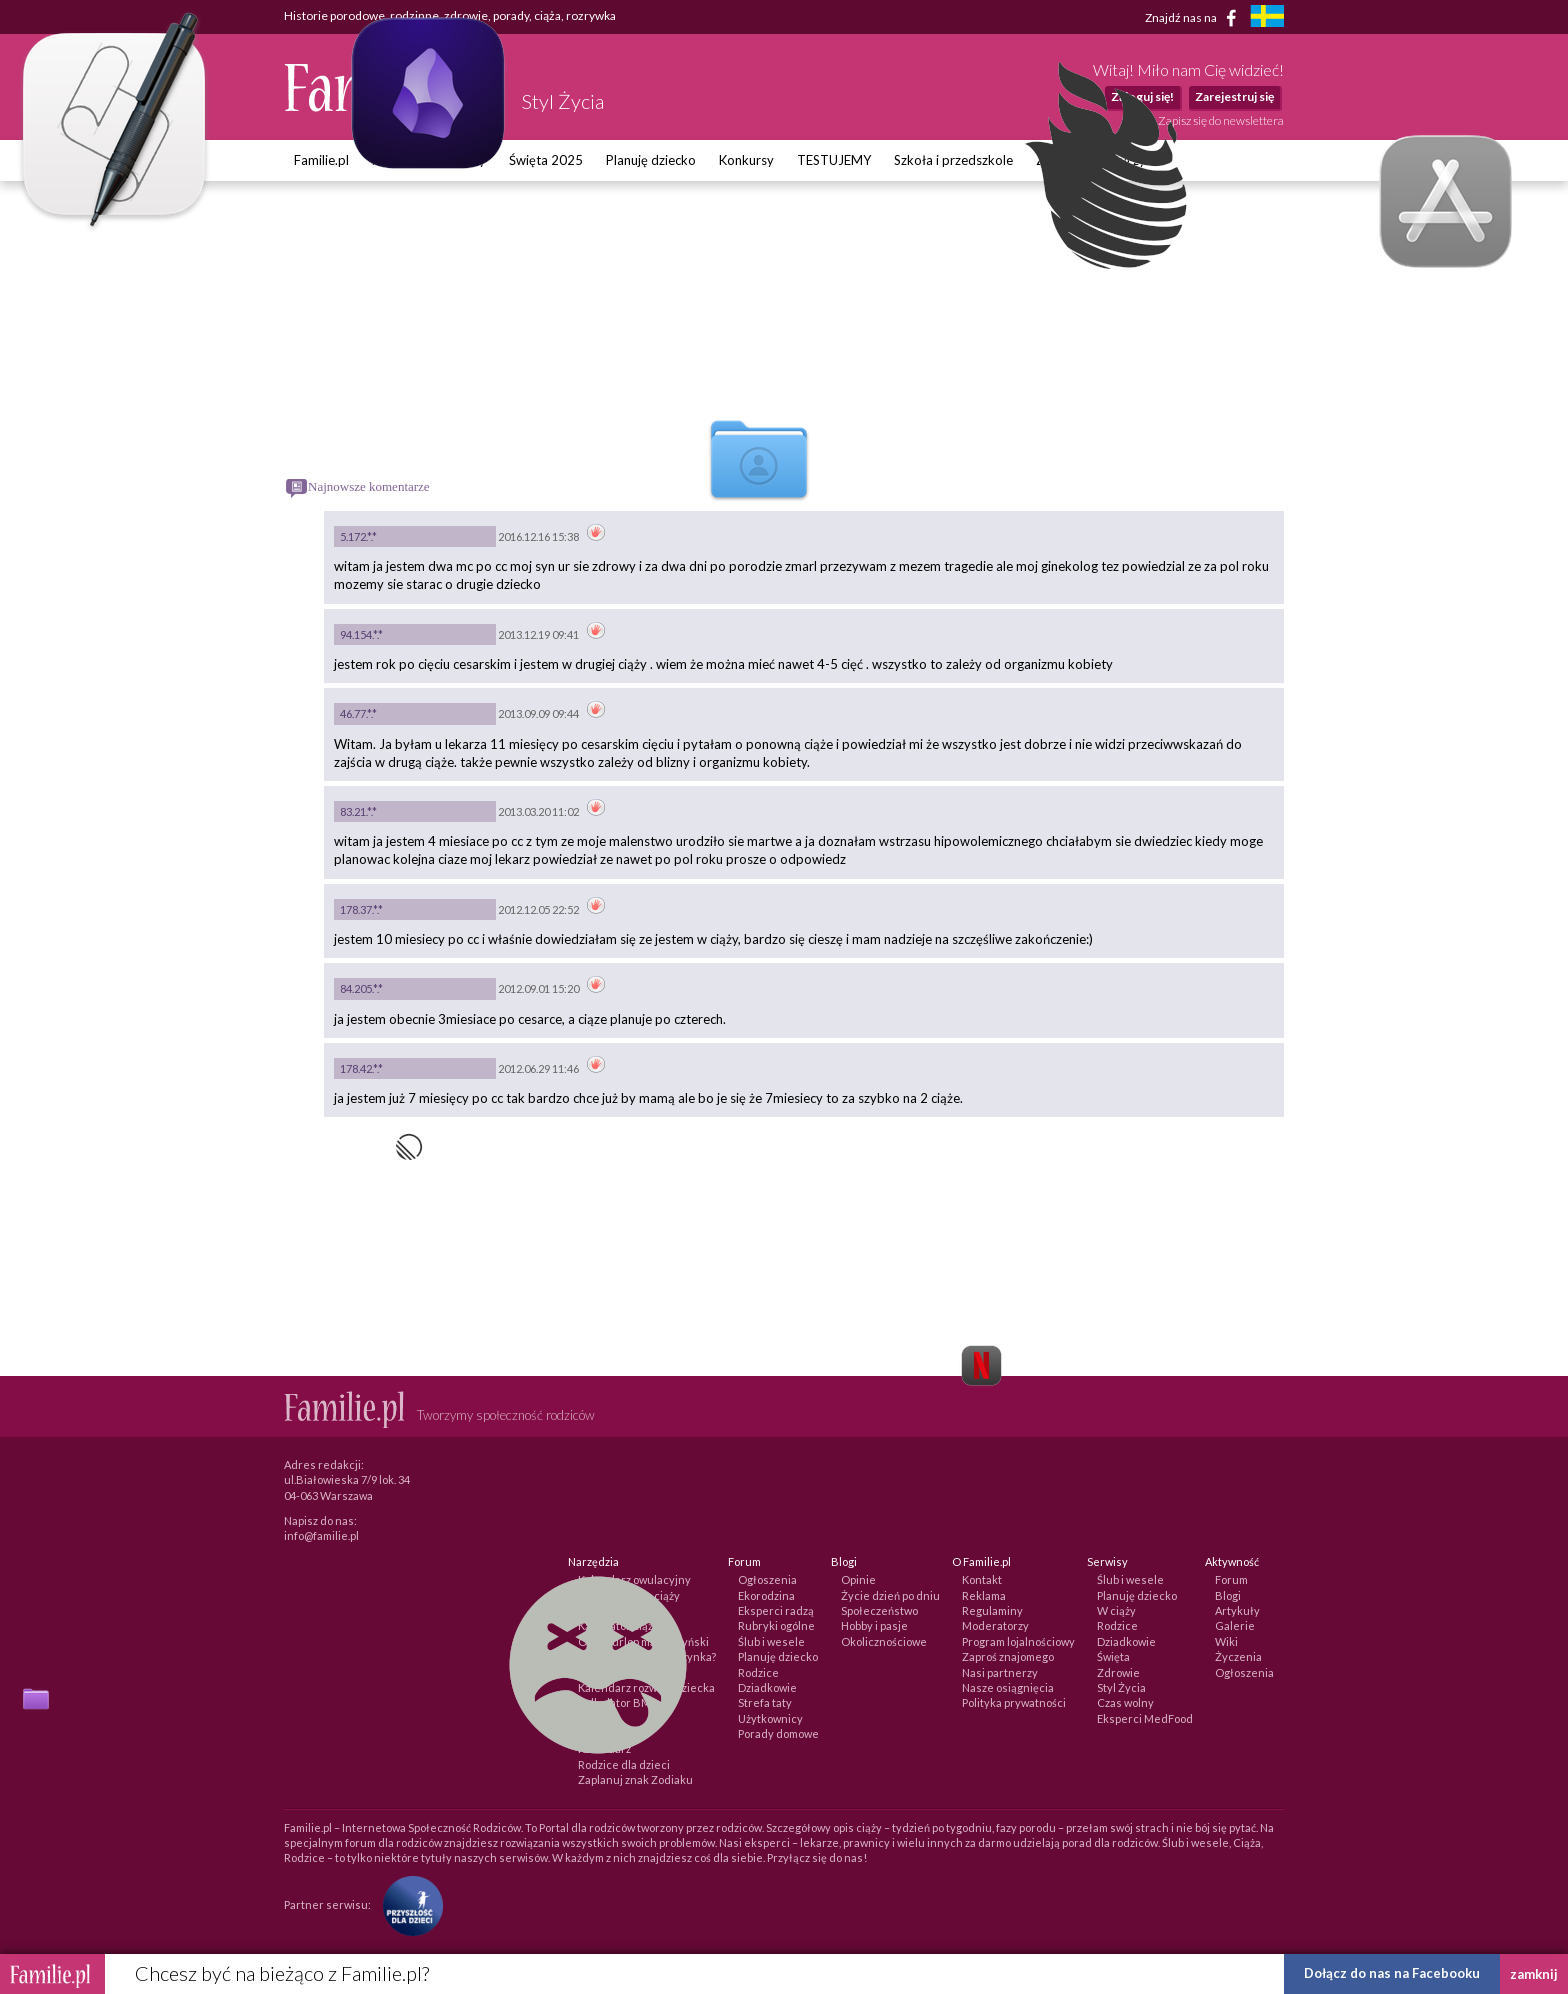 Image resolution: width=1568 pixels, height=1994 pixels. What do you see at coordinates (981, 1365) in the screenshot?
I see `open Netflix app` at bounding box center [981, 1365].